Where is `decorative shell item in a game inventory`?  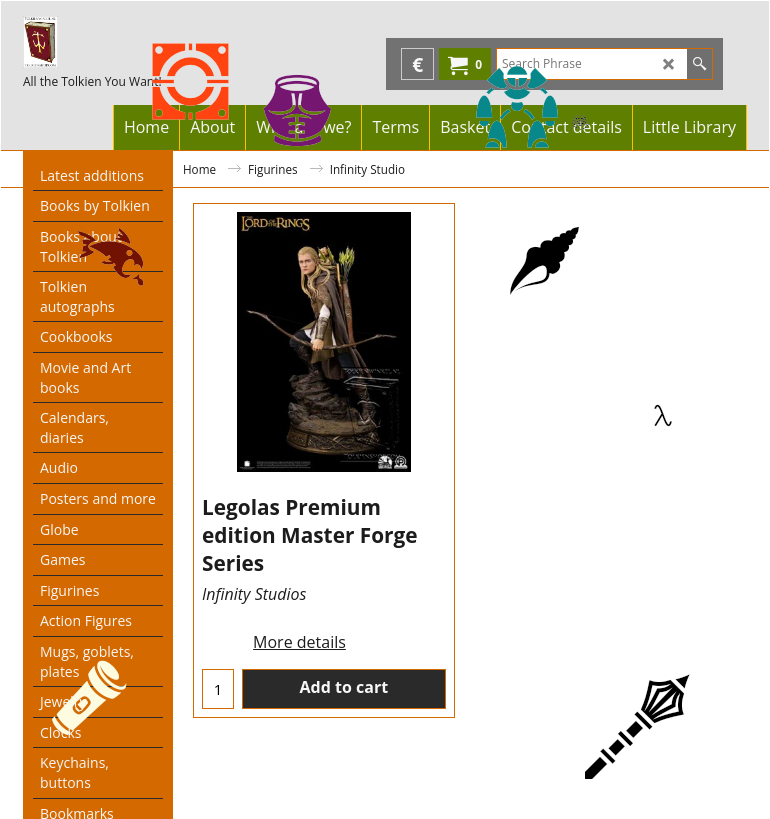 decorative shell item in a game inventory is located at coordinates (544, 260).